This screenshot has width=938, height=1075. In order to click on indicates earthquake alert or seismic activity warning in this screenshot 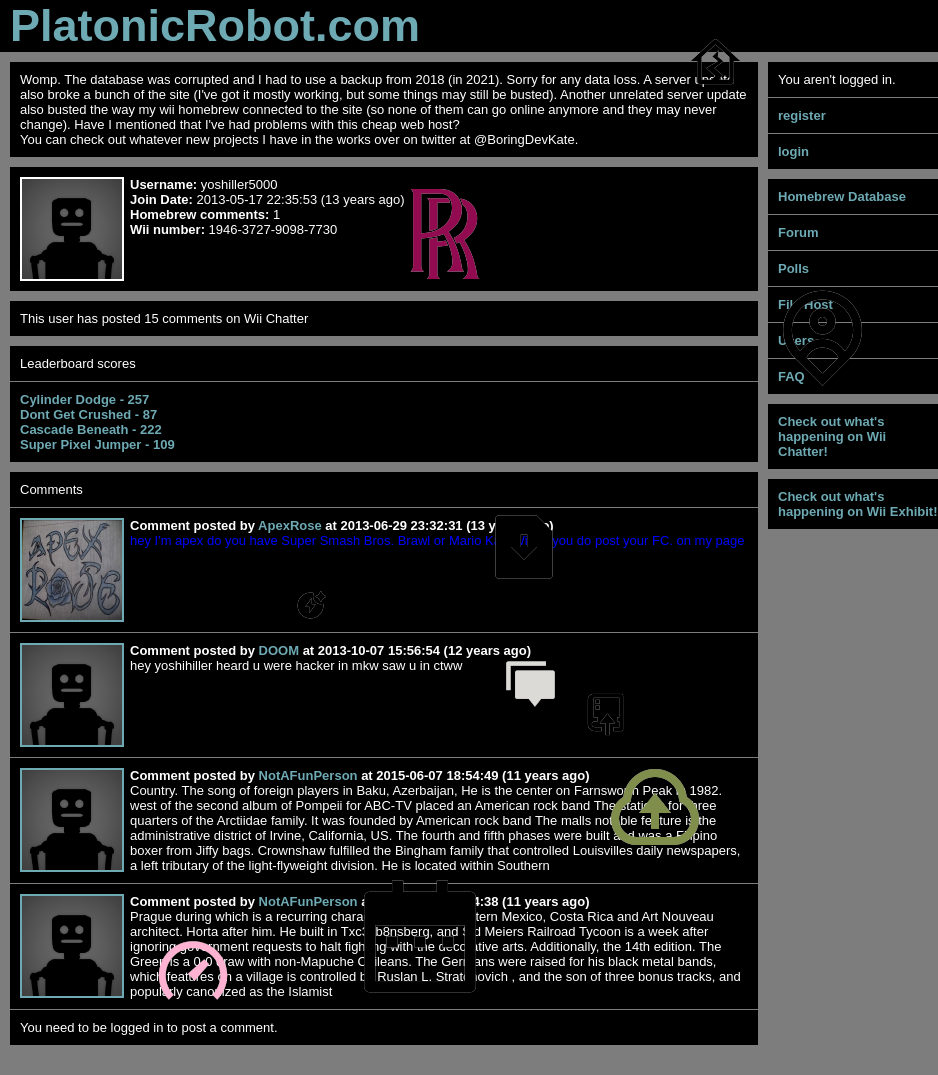, I will do `click(715, 63)`.